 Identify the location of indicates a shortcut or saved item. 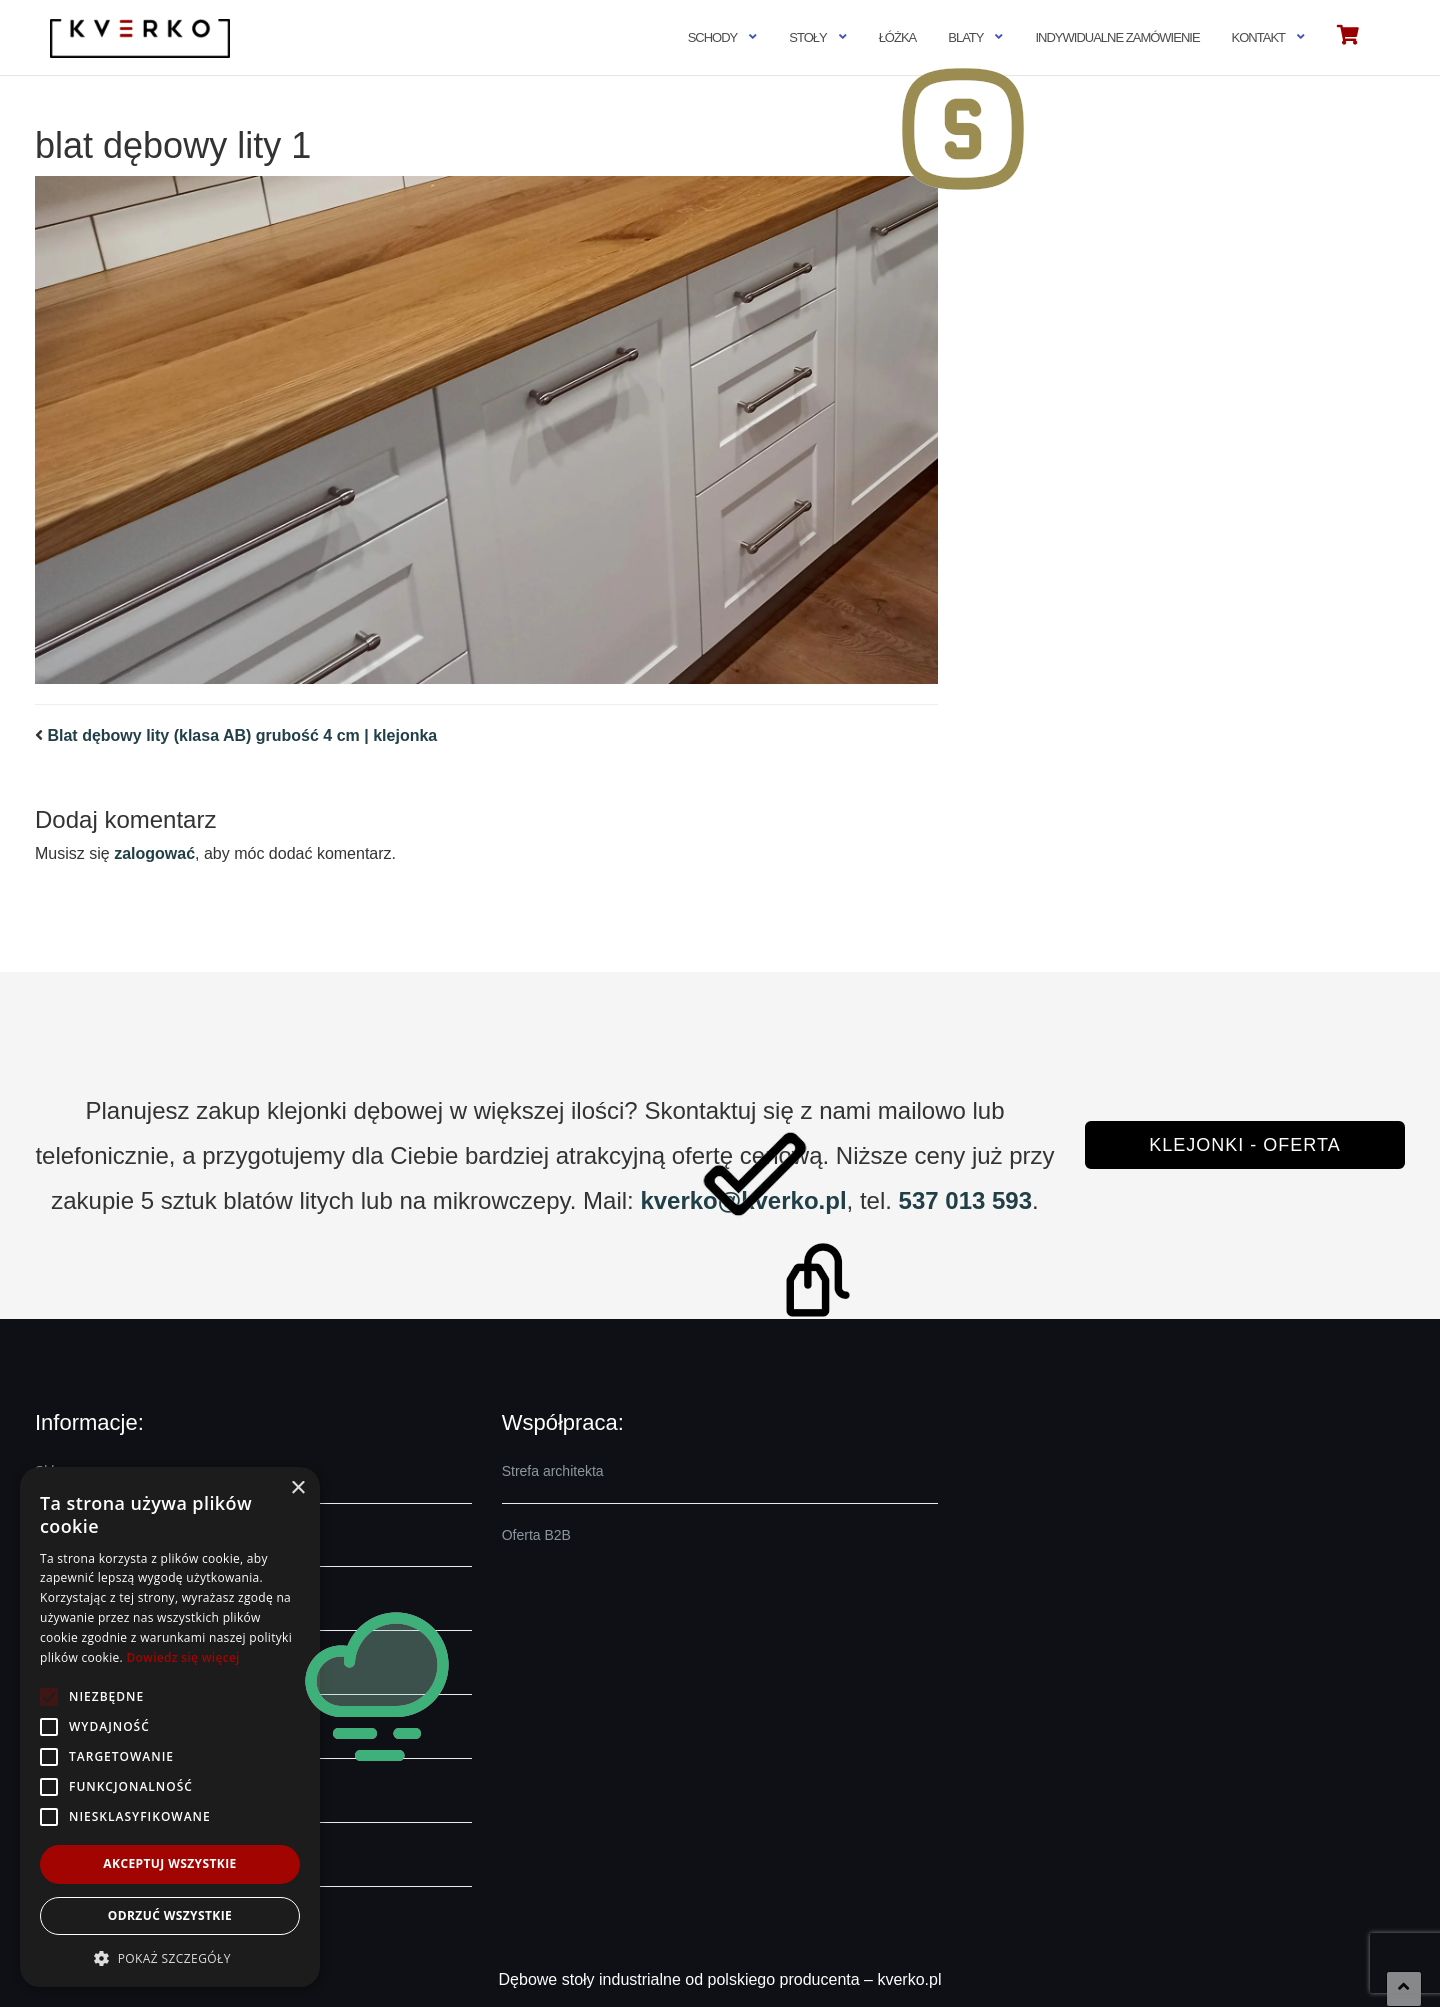
(963, 129).